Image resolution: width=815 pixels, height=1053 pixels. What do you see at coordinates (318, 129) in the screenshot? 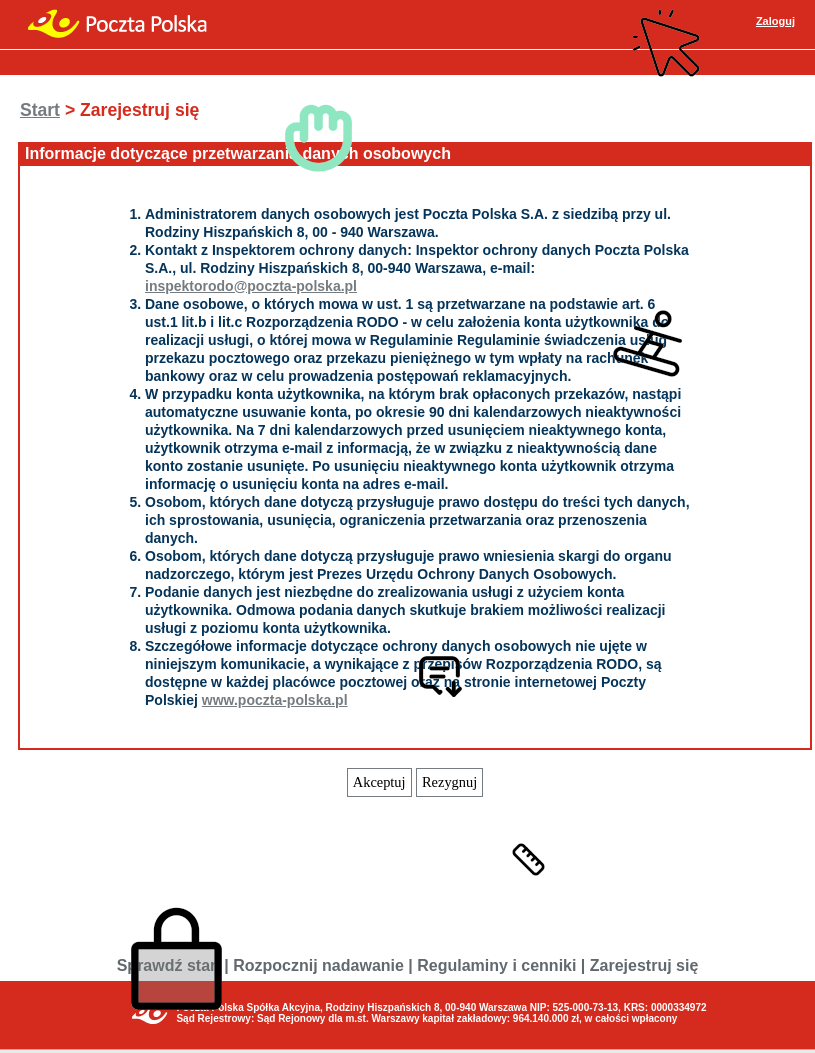
I see `drag to reorder items` at bounding box center [318, 129].